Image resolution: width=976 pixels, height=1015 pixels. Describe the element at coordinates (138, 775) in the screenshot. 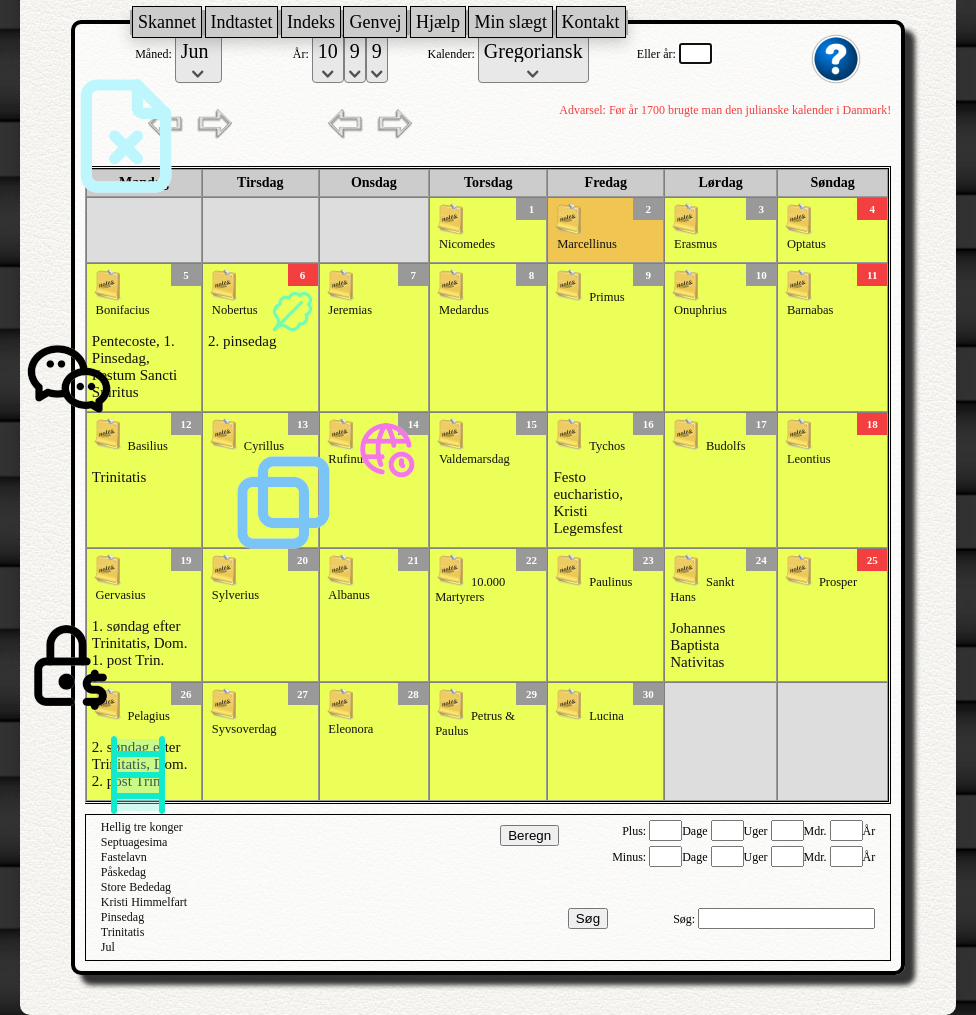

I see `access step-by-step instructions or tutorials` at that location.